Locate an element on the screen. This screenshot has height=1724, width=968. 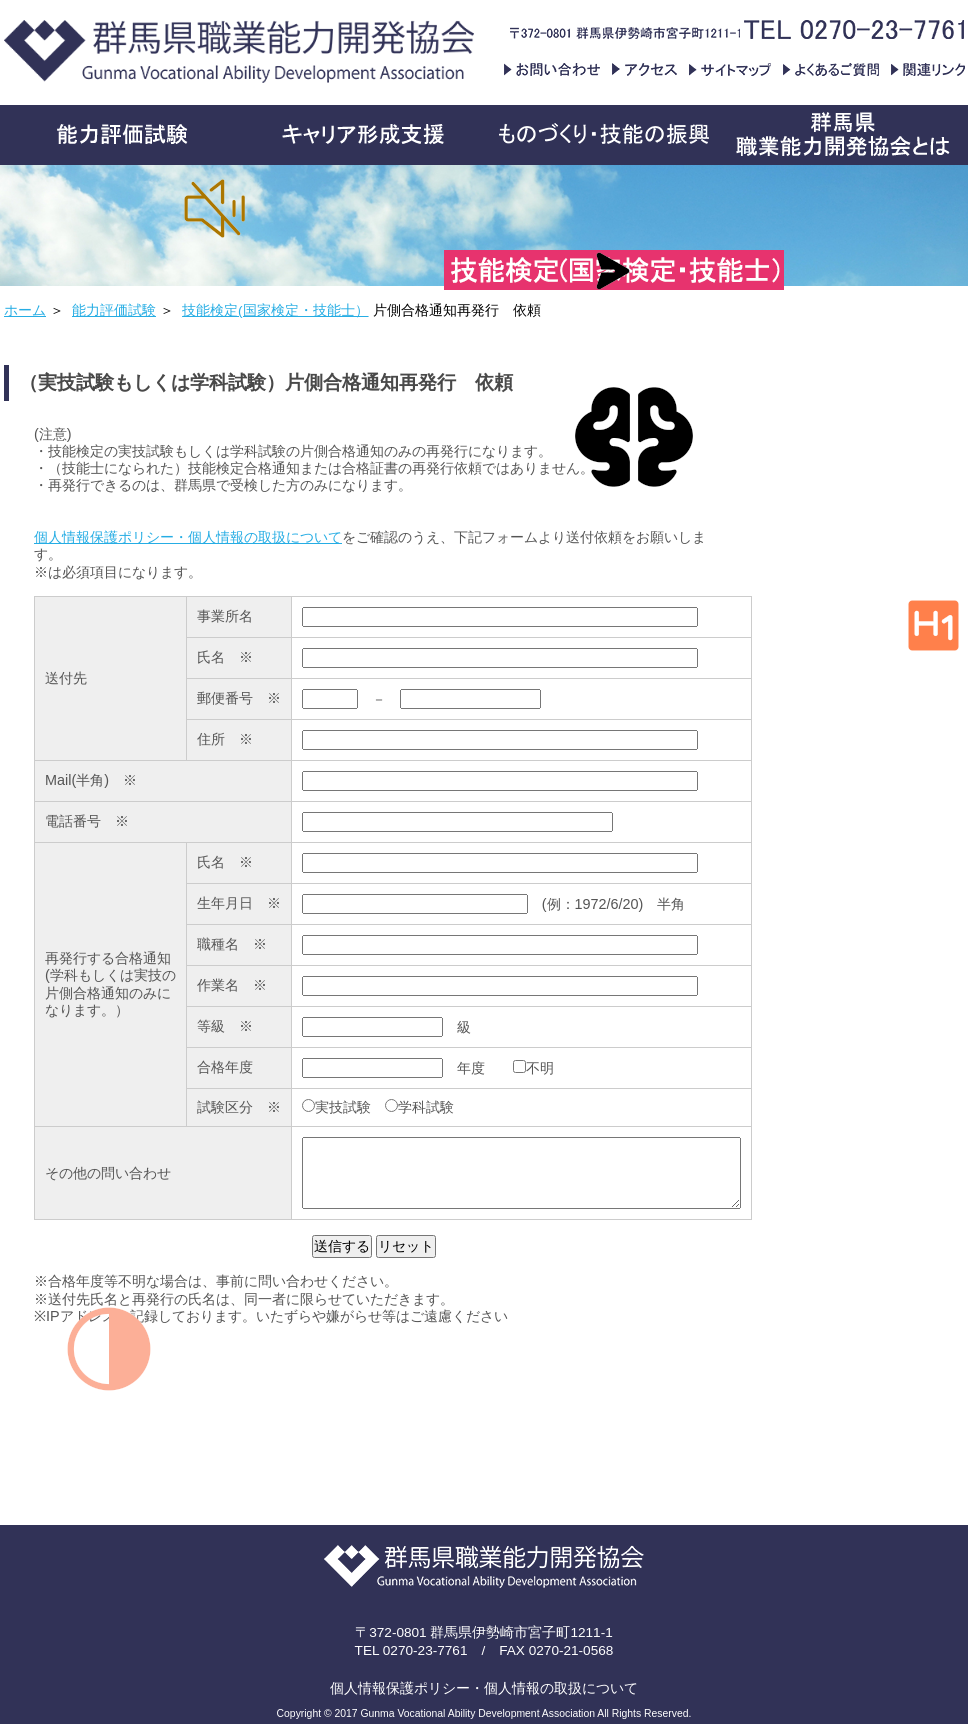
send a message is located at coordinates (611, 271).